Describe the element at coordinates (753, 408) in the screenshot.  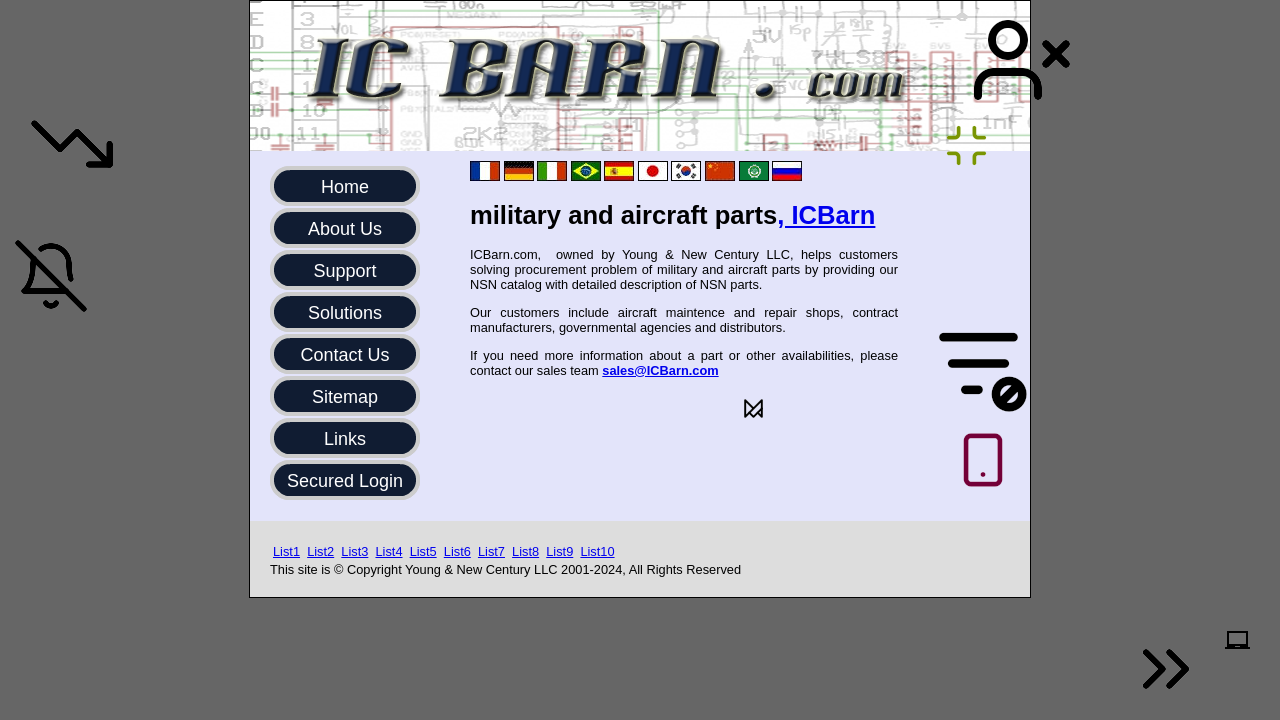
I see `framer motion library logo` at that location.